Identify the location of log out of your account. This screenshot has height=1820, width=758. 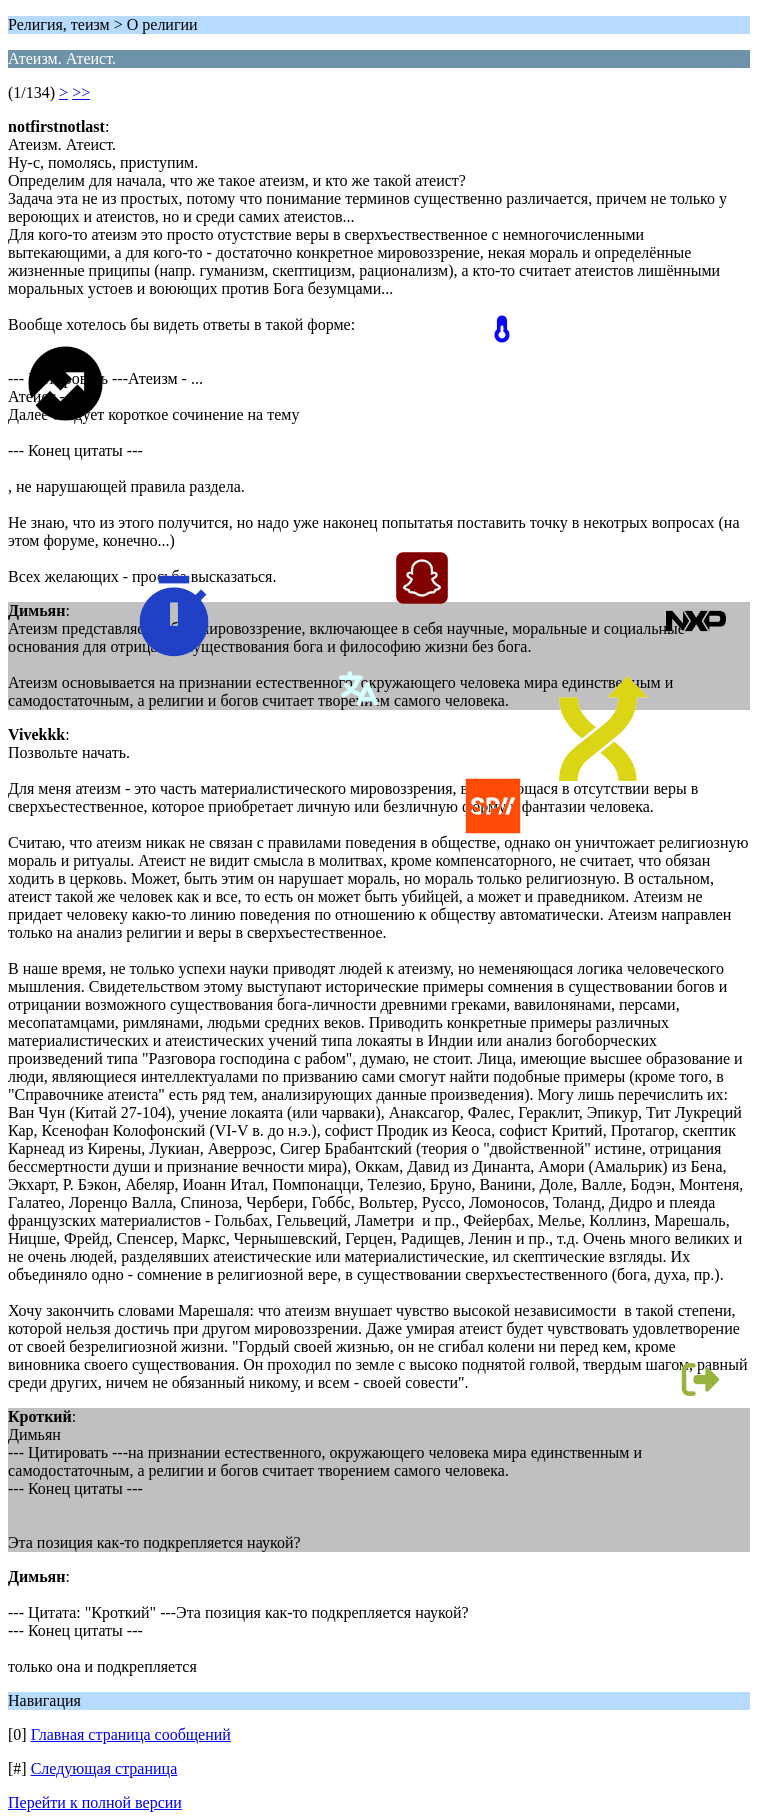
(700, 1379).